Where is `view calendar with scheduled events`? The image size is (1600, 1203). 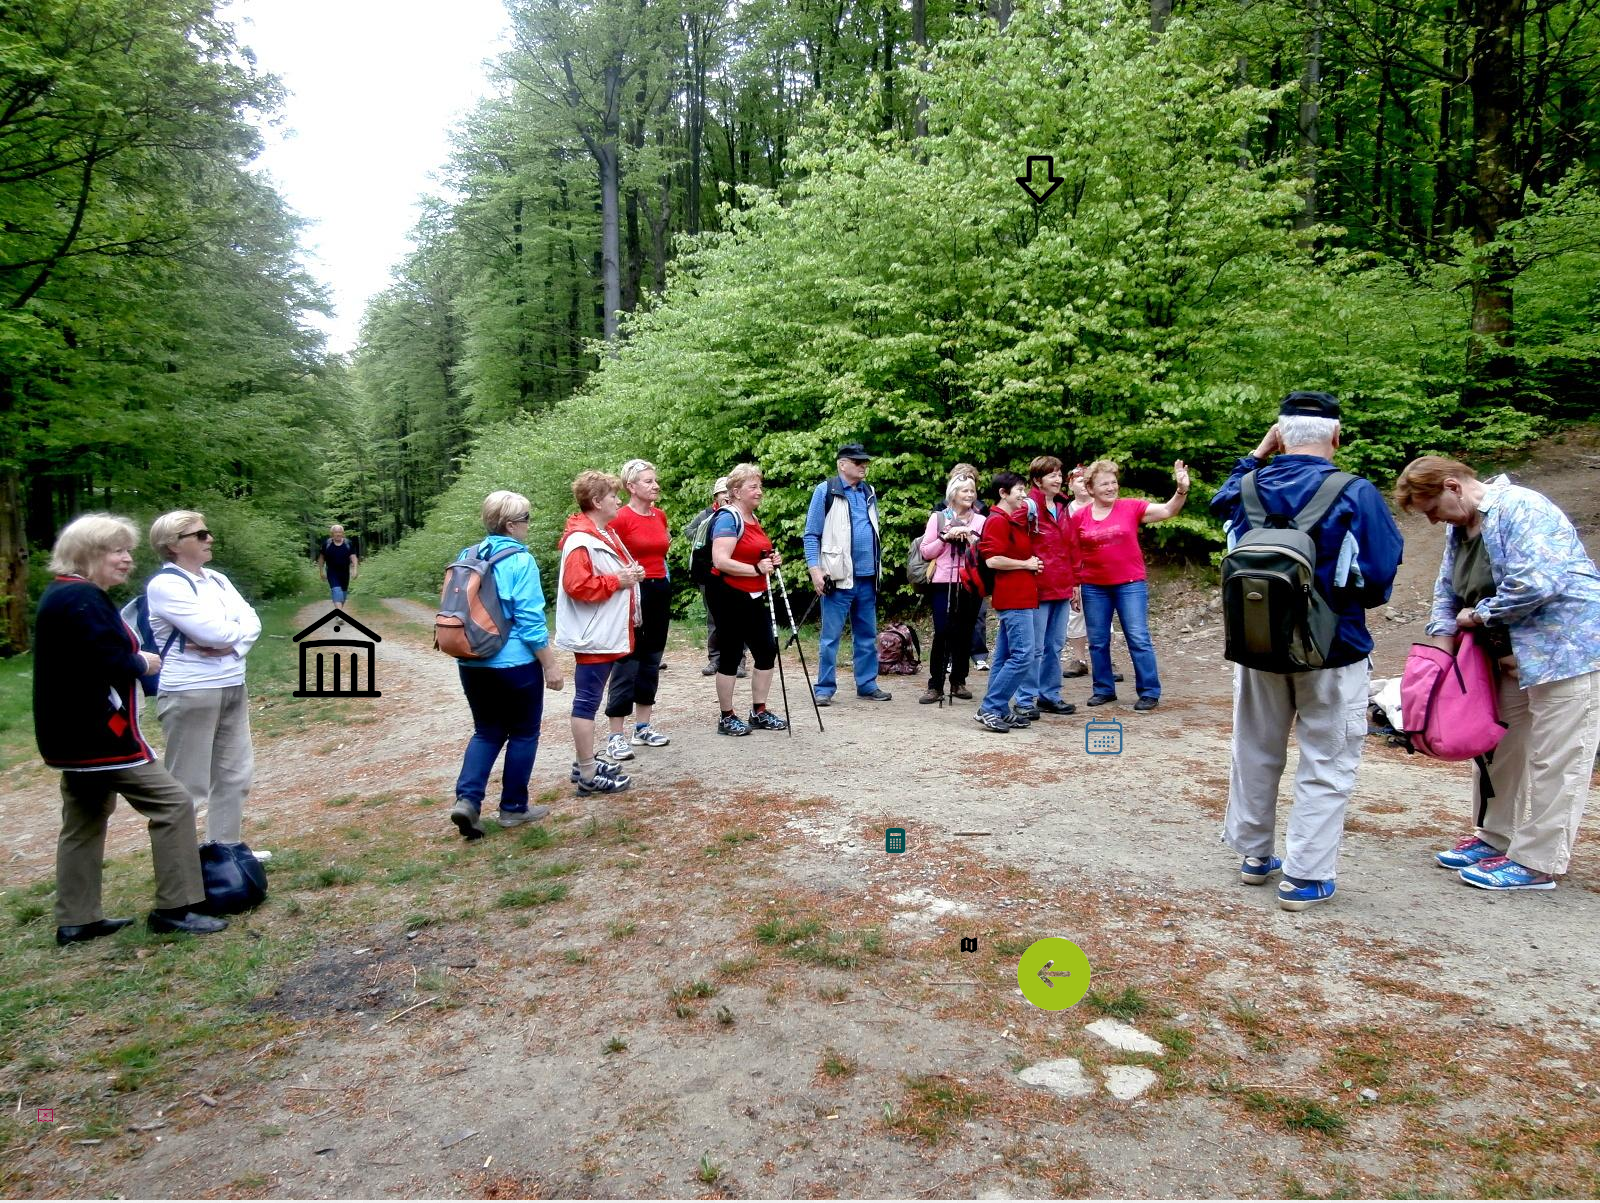 view calendar with scheduled events is located at coordinates (1104, 736).